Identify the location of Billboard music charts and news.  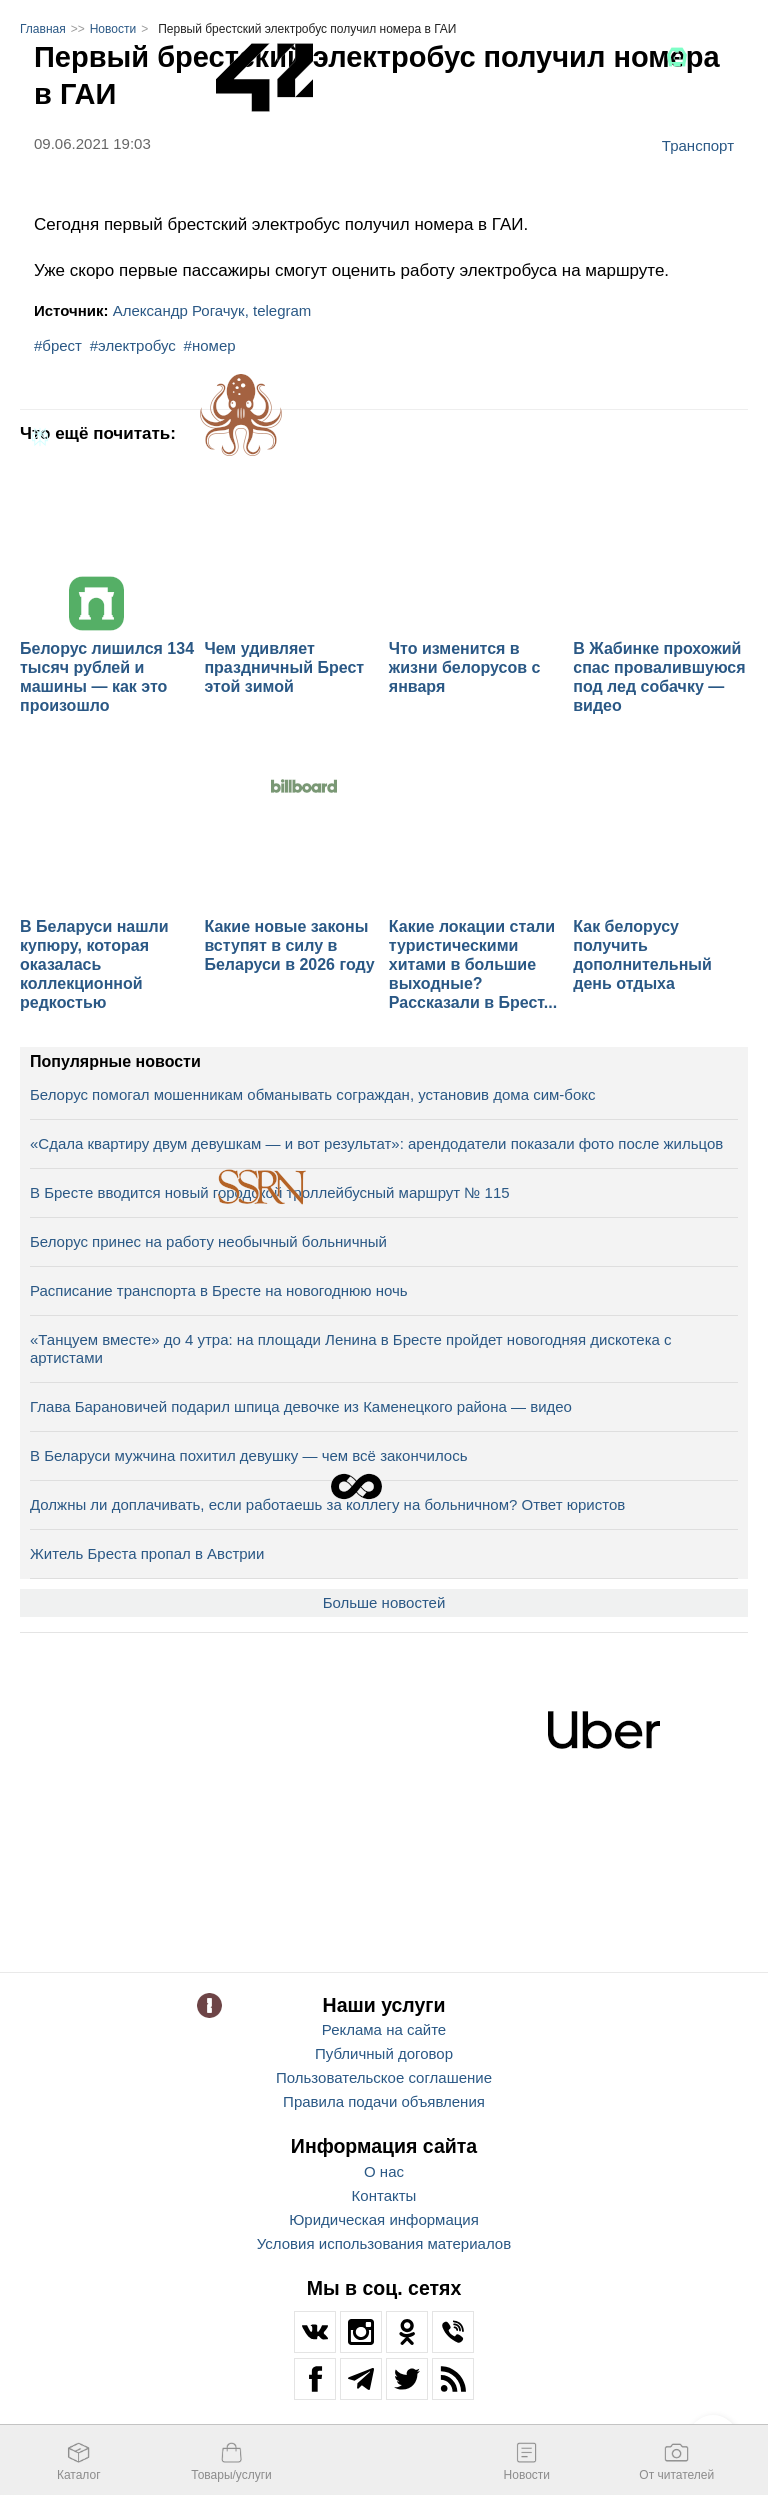
(304, 786).